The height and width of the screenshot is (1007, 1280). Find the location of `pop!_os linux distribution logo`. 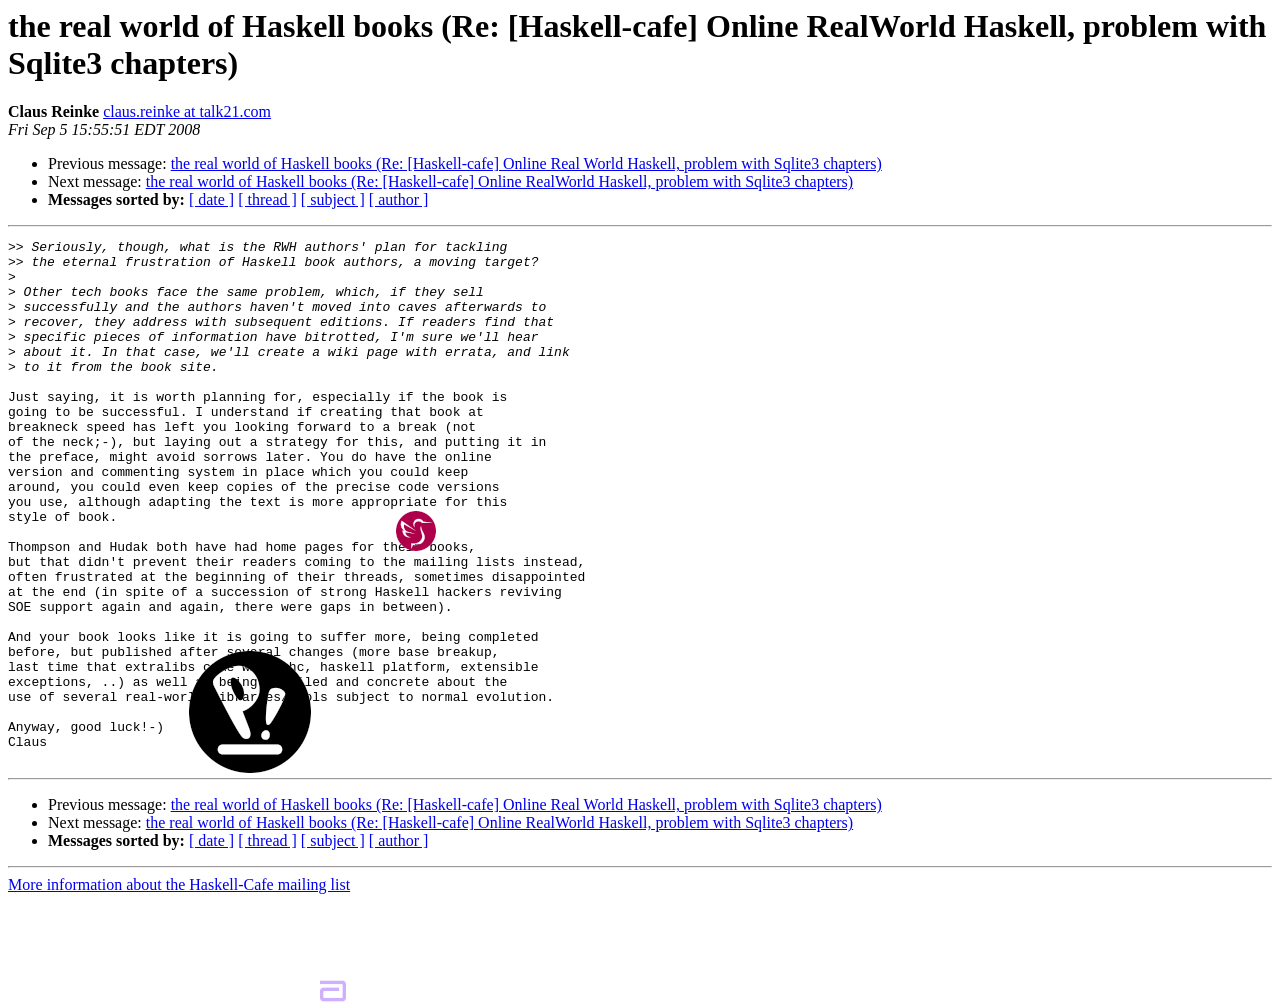

pop!_os linux distribution logo is located at coordinates (250, 712).